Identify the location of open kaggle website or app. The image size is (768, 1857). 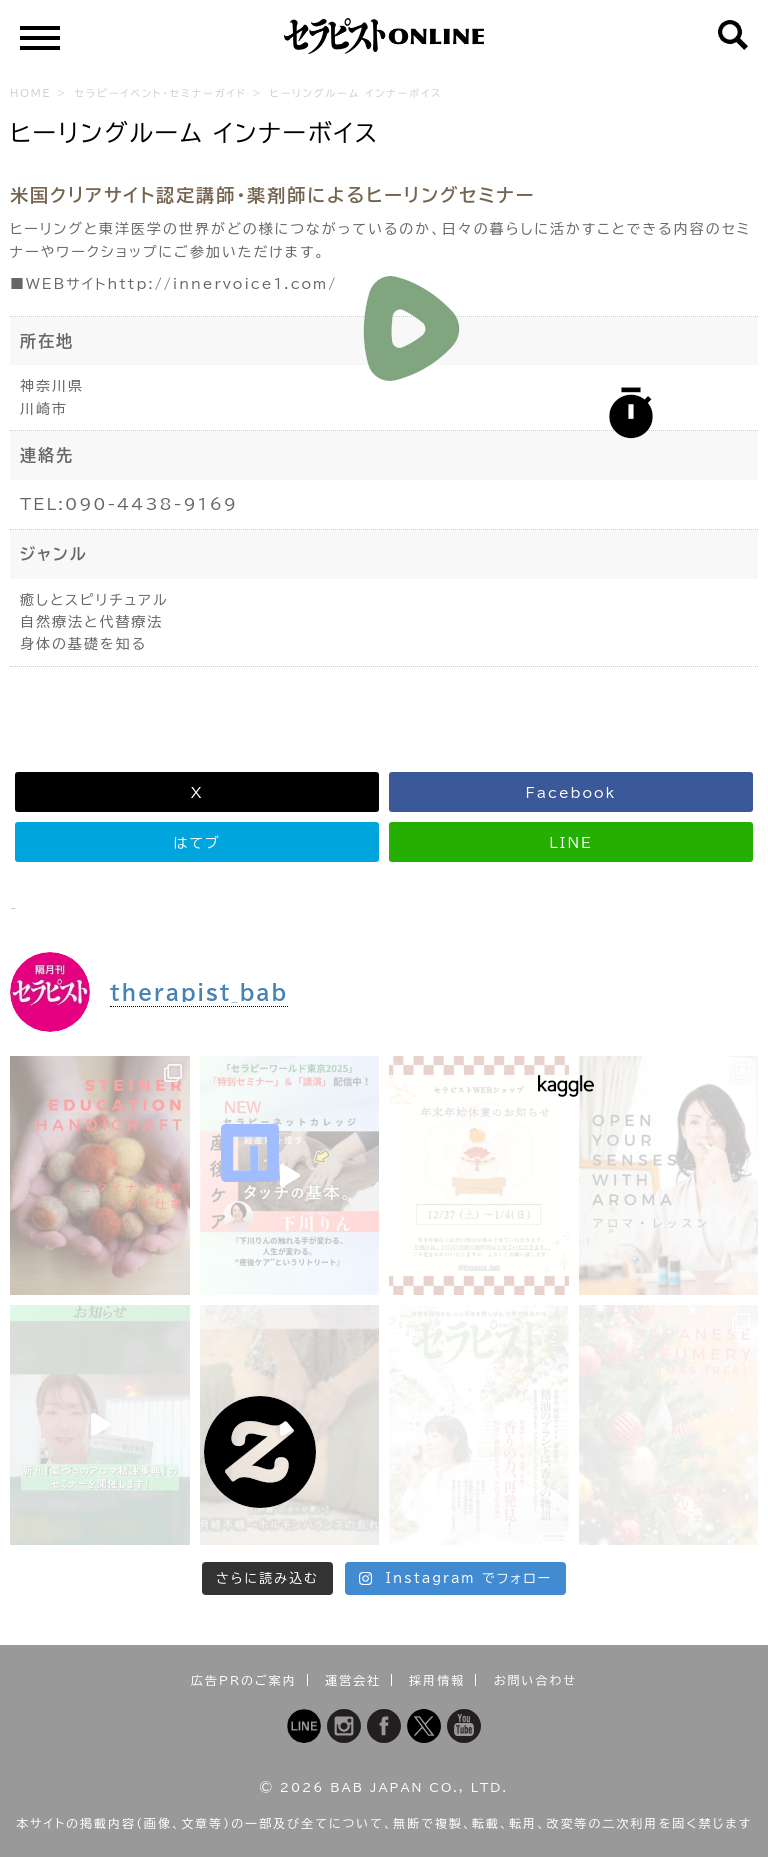
(566, 1086).